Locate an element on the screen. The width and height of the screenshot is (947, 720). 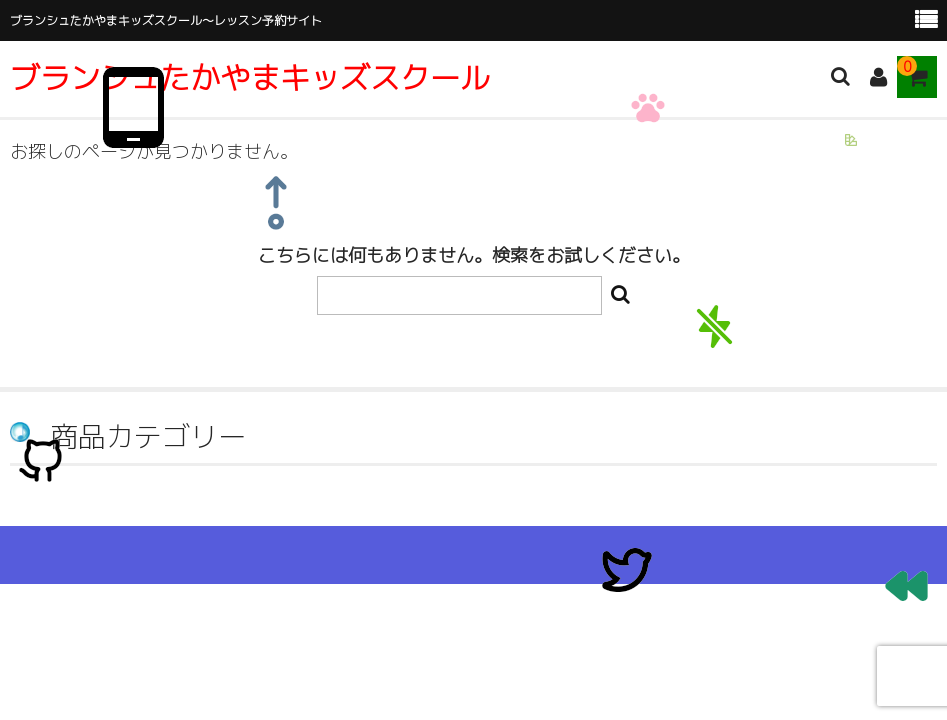
access color palette or theme settings is located at coordinates (851, 140).